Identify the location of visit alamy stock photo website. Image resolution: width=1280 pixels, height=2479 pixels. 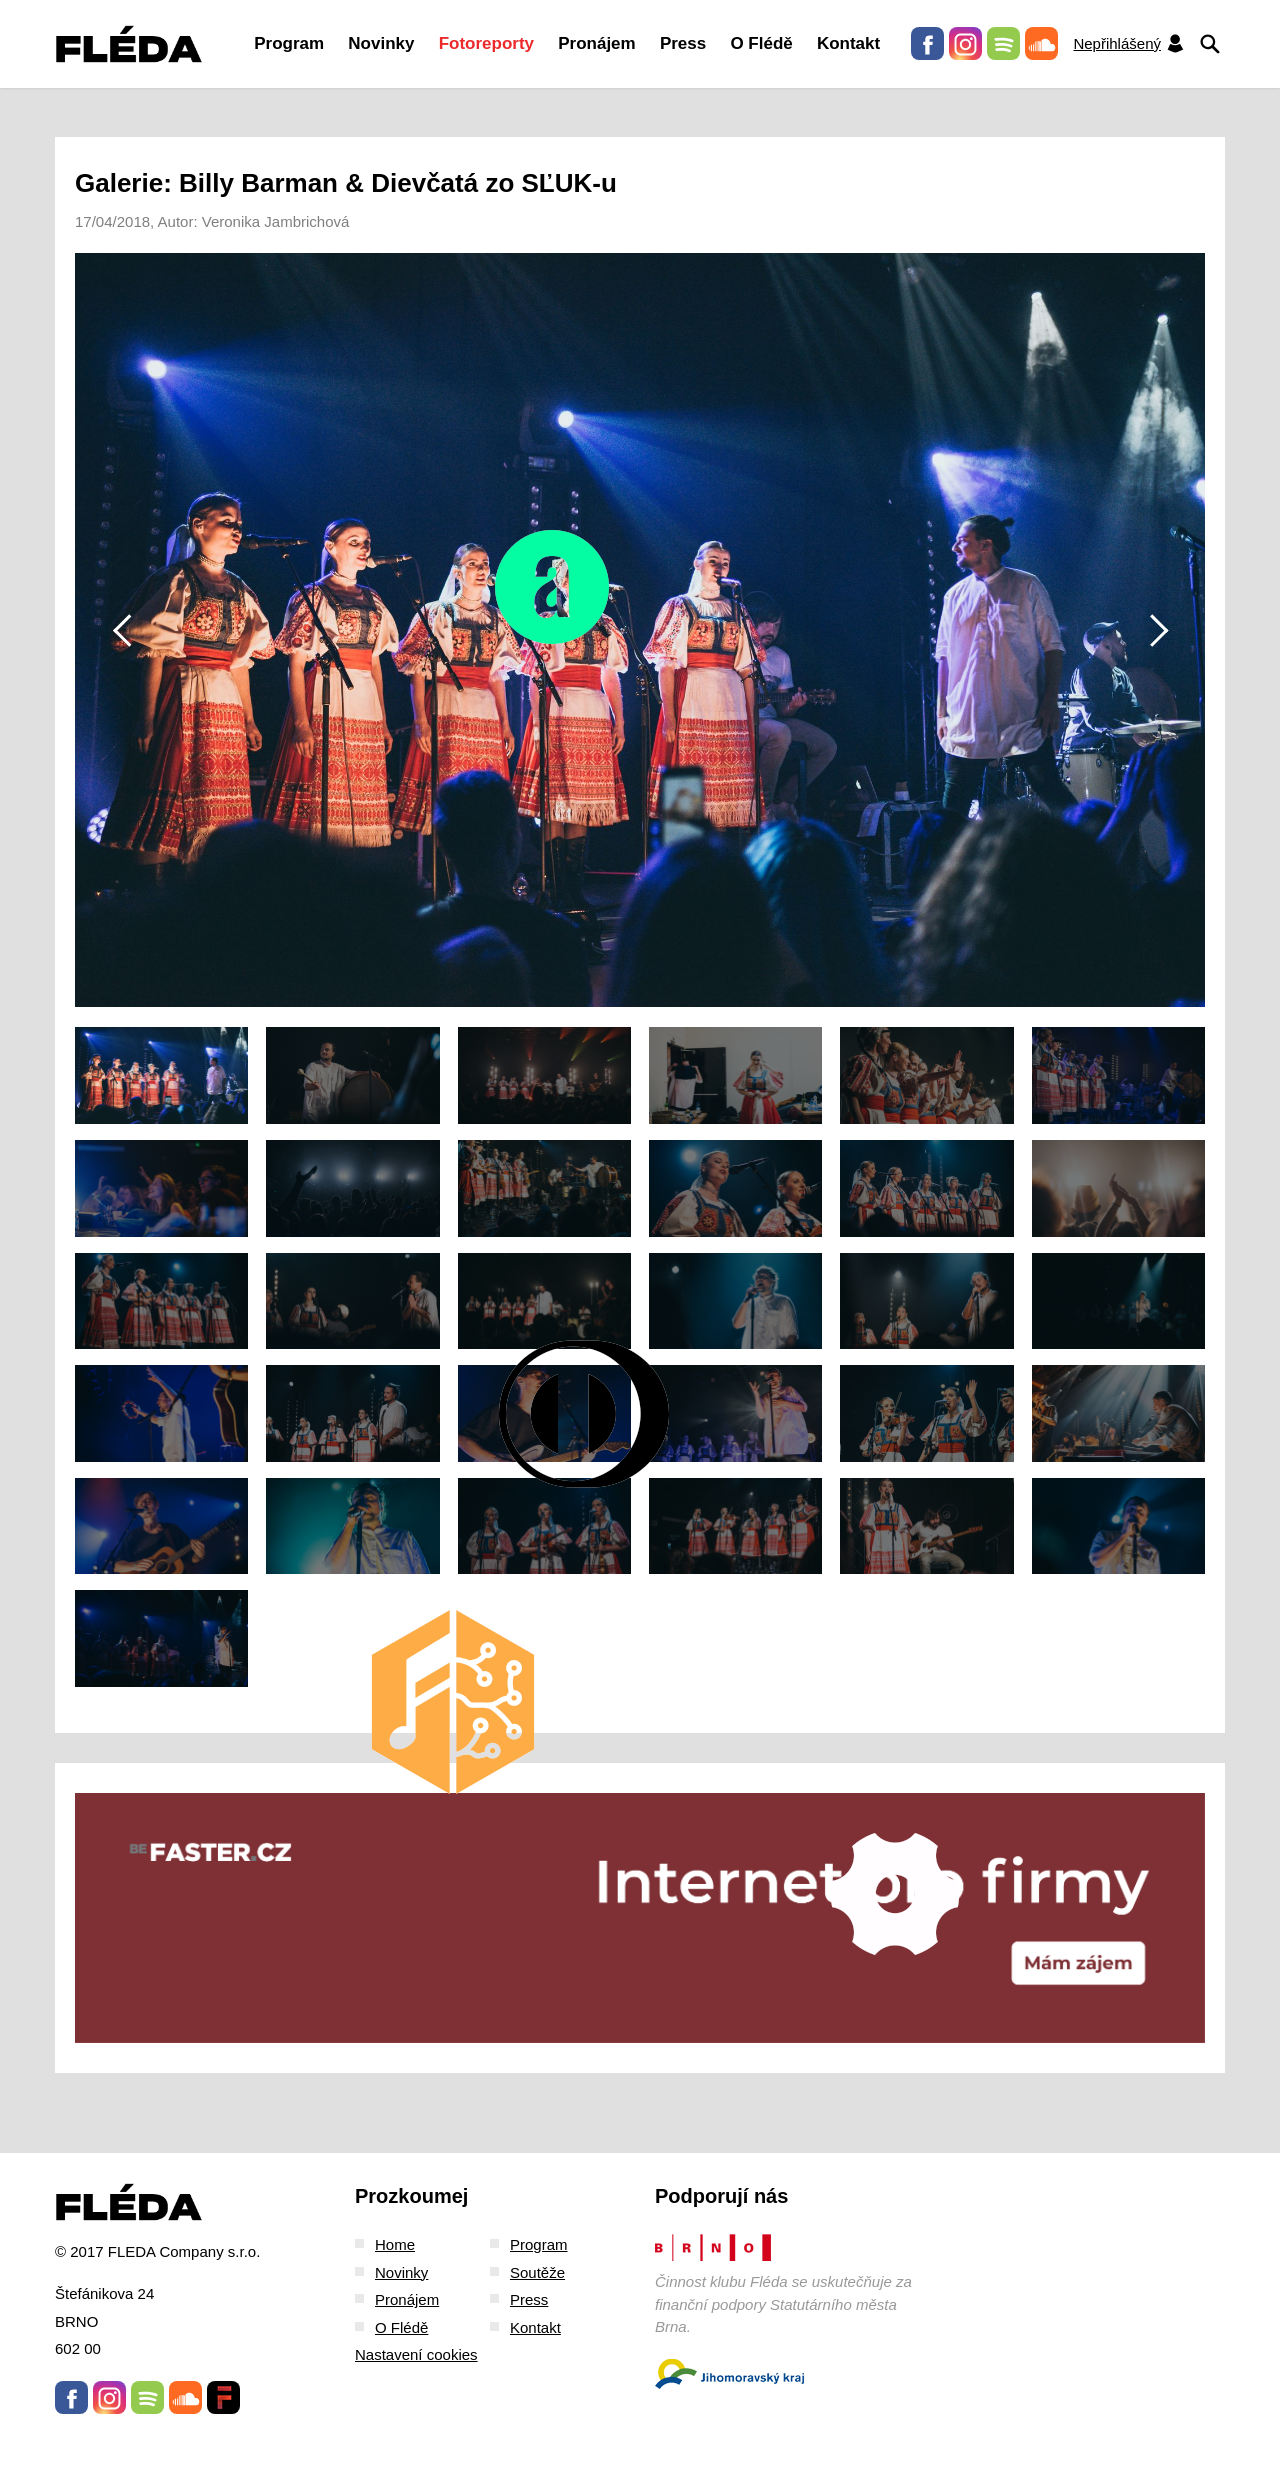
(552, 587).